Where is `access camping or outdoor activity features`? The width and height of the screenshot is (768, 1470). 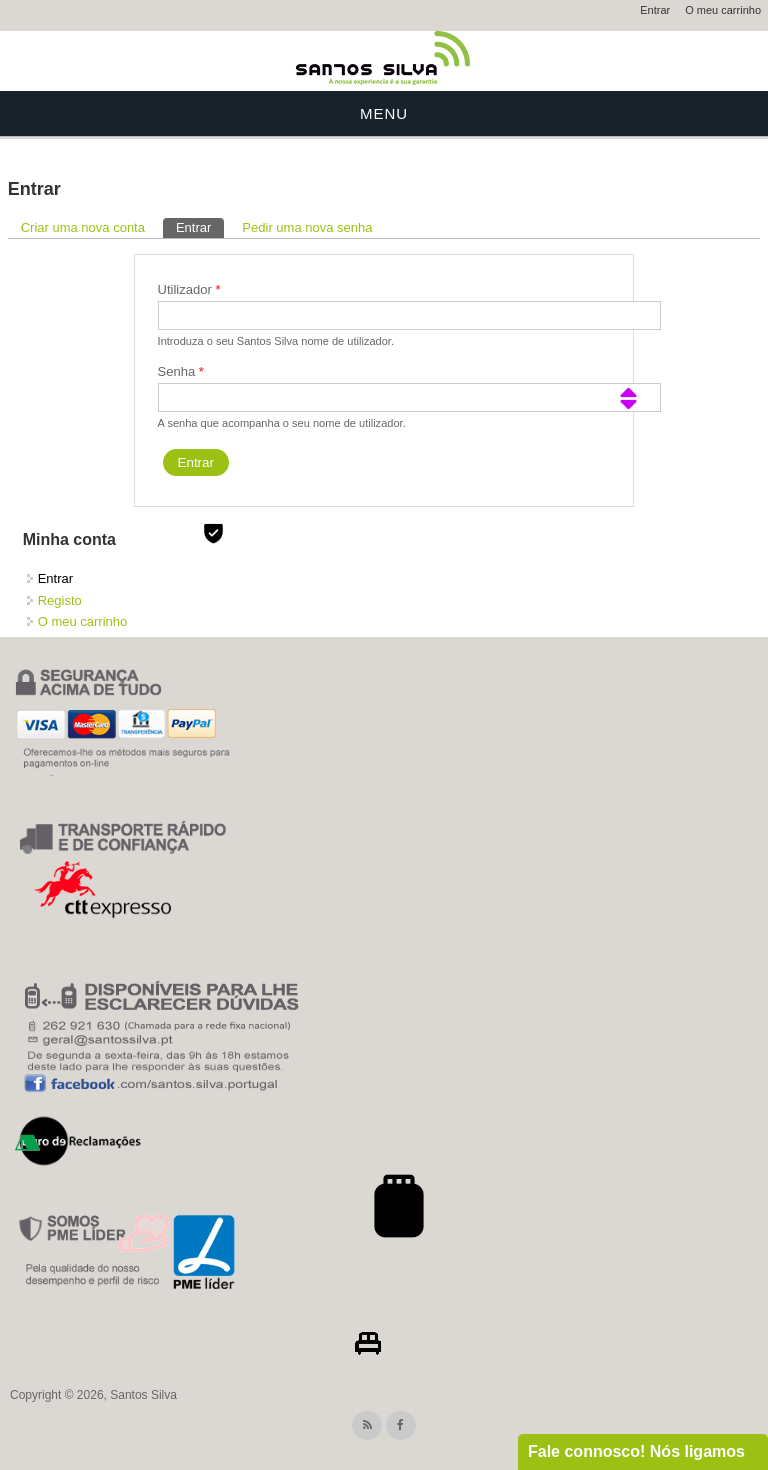
access camping or outdoor activity features is located at coordinates (27, 1143).